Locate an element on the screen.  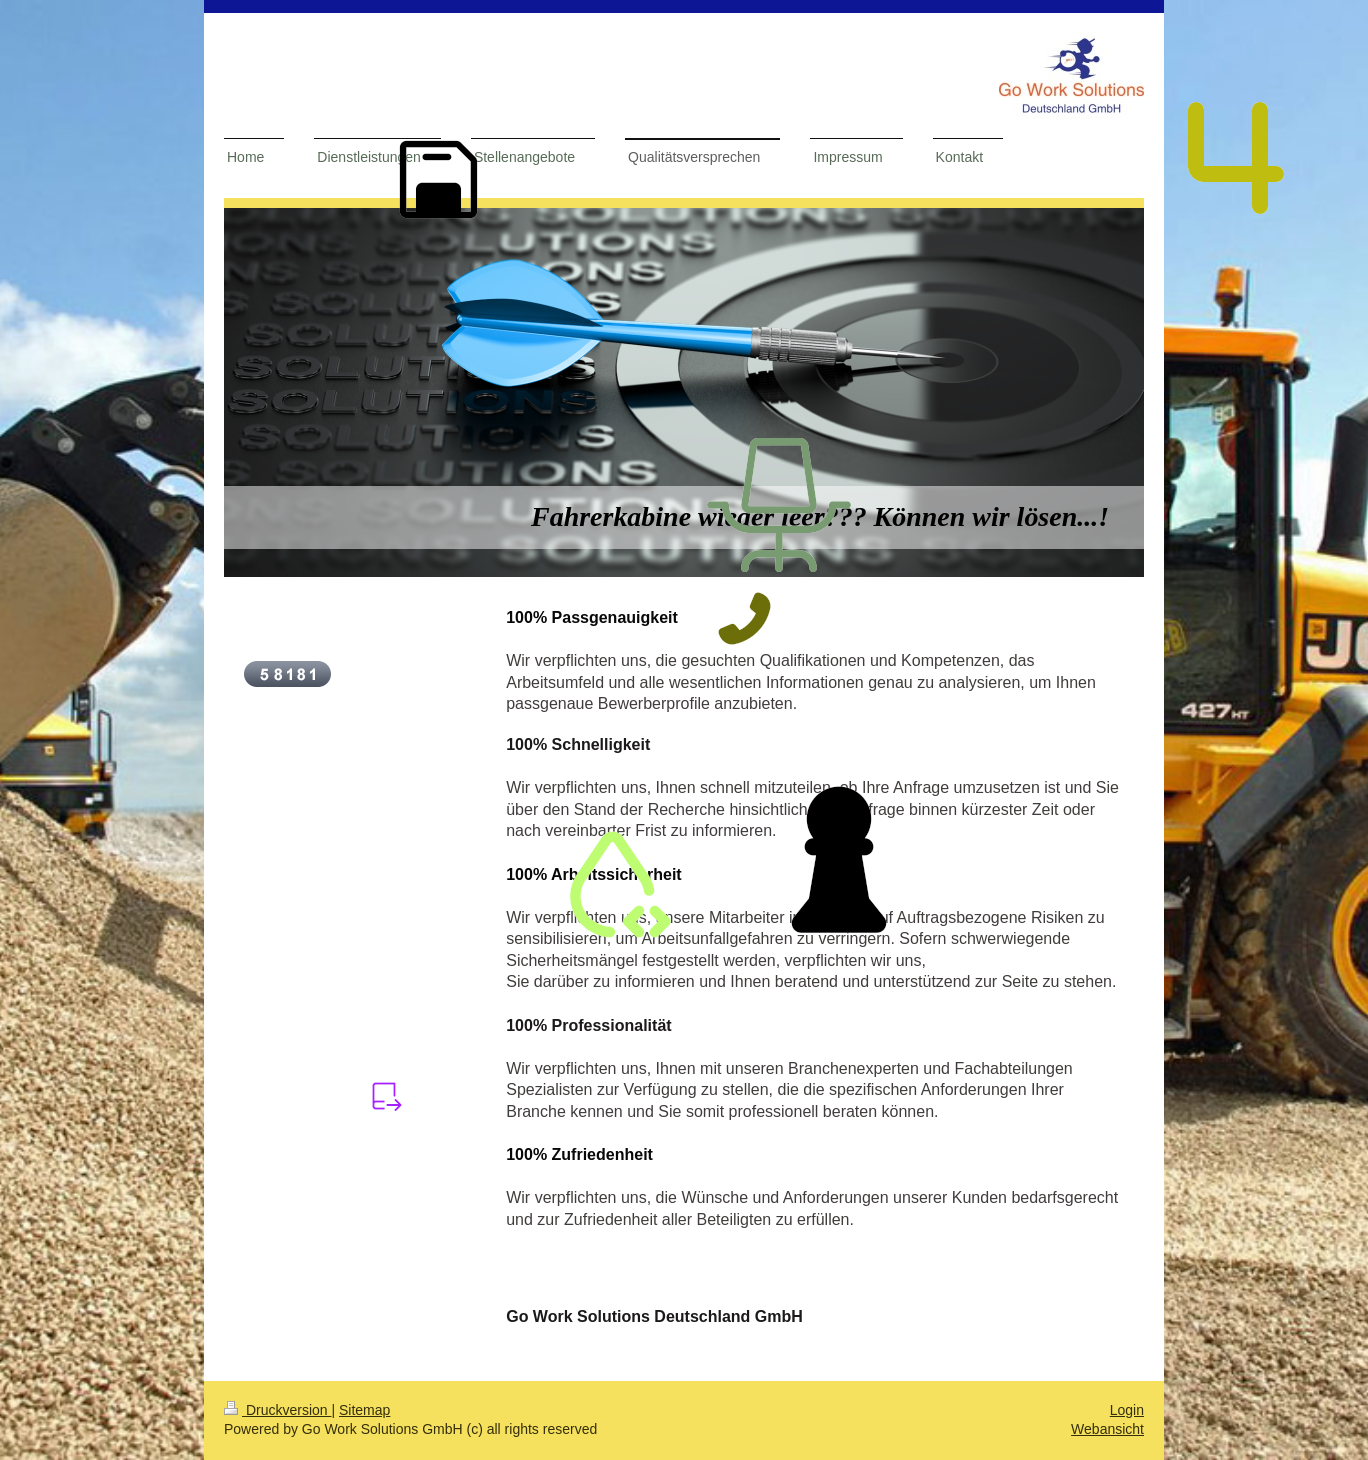
numeric indicator showing the number four is located at coordinates (1236, 158).